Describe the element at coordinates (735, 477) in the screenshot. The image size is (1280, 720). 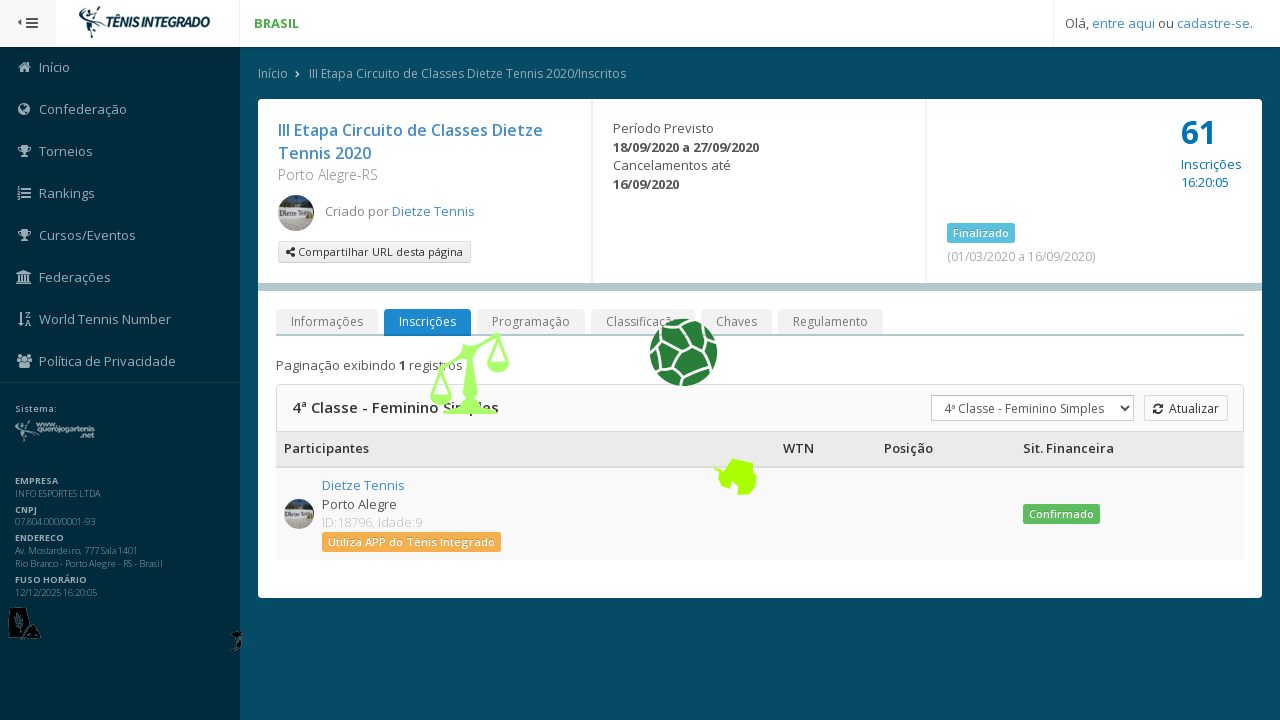
I see `view wildlife or nature-related content` at that location.